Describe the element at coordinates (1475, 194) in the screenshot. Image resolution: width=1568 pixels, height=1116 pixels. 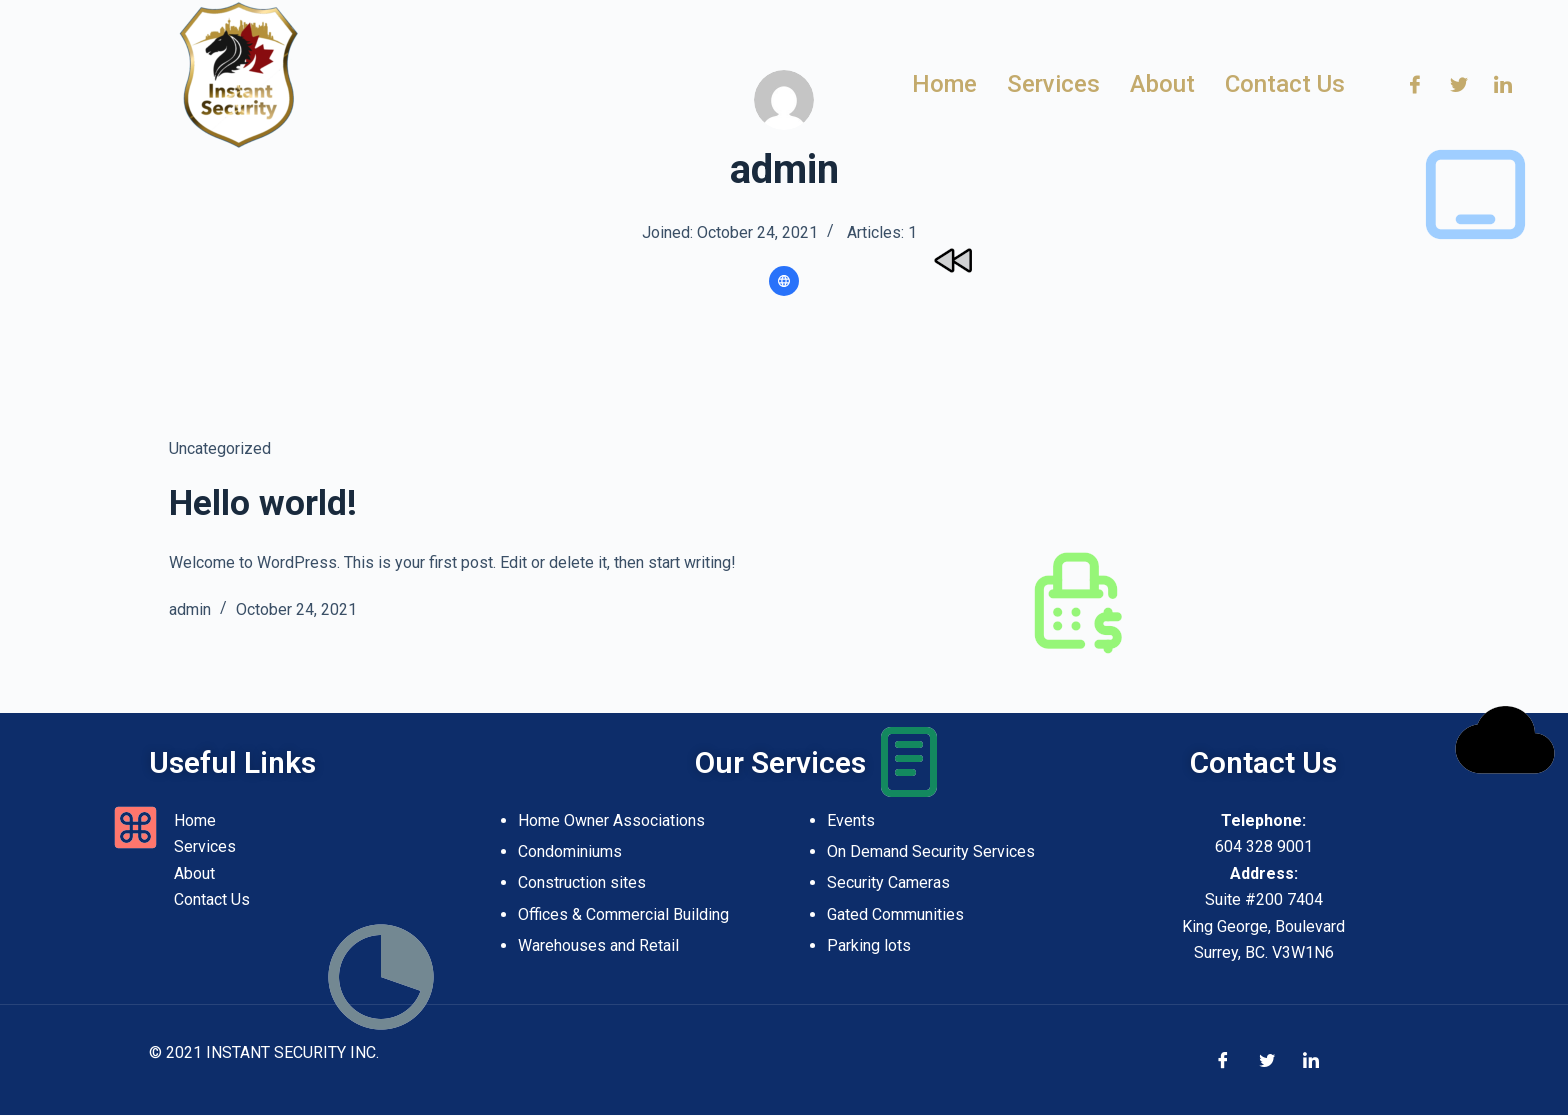
I see `switch to landscape mode` at that location.